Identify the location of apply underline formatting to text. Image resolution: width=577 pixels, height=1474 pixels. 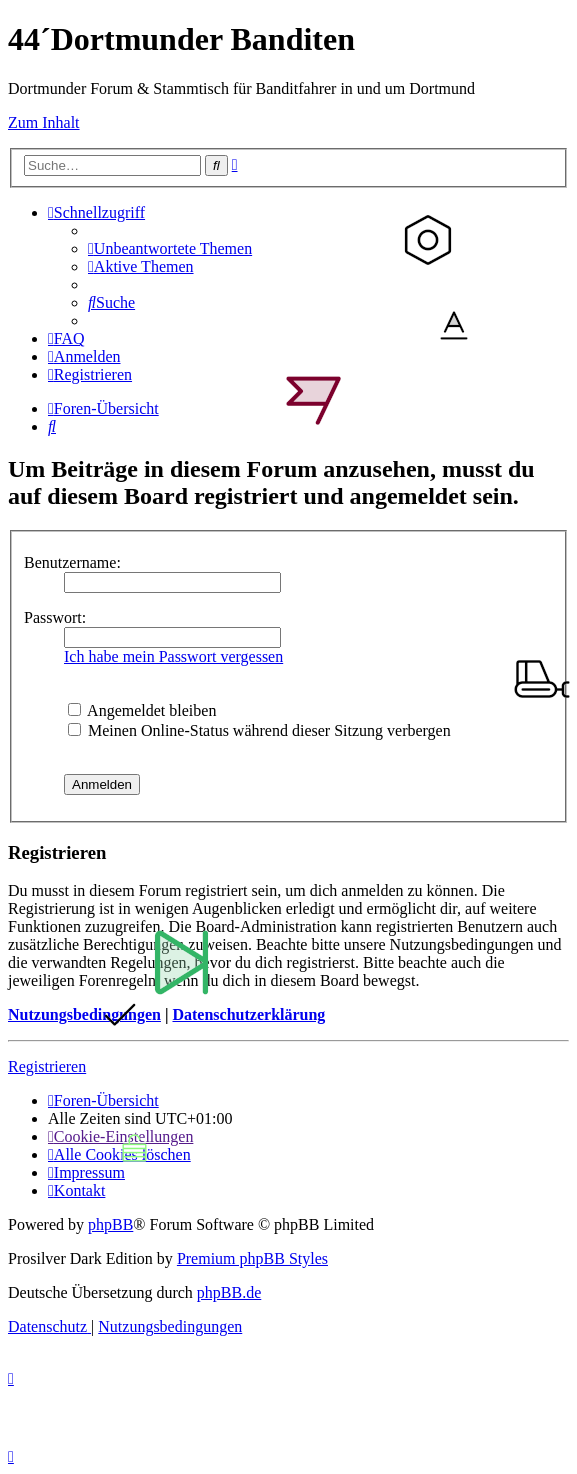
(454, 326).